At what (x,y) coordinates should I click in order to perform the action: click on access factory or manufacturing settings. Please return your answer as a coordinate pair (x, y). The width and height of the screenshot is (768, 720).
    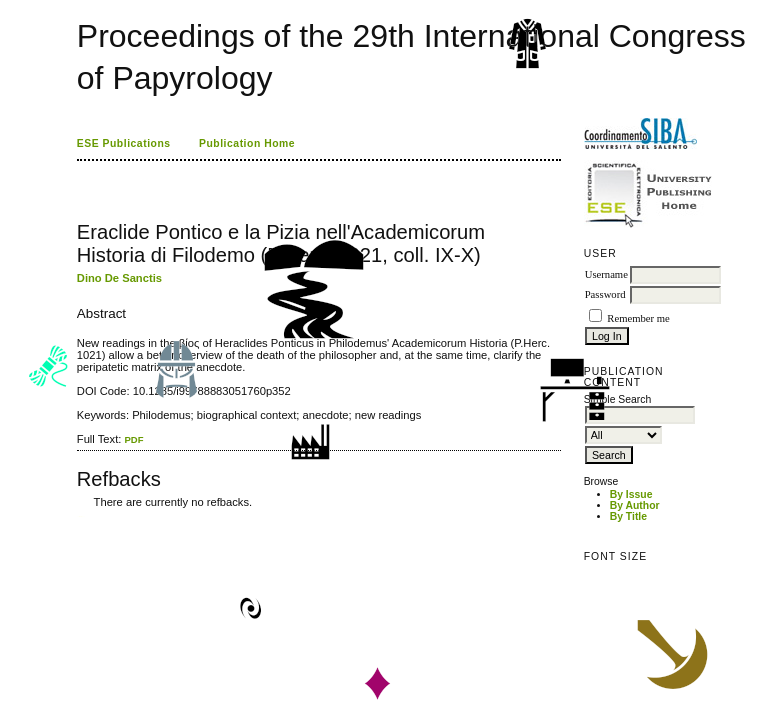
    Looking at the image, I should click on (310, 440).